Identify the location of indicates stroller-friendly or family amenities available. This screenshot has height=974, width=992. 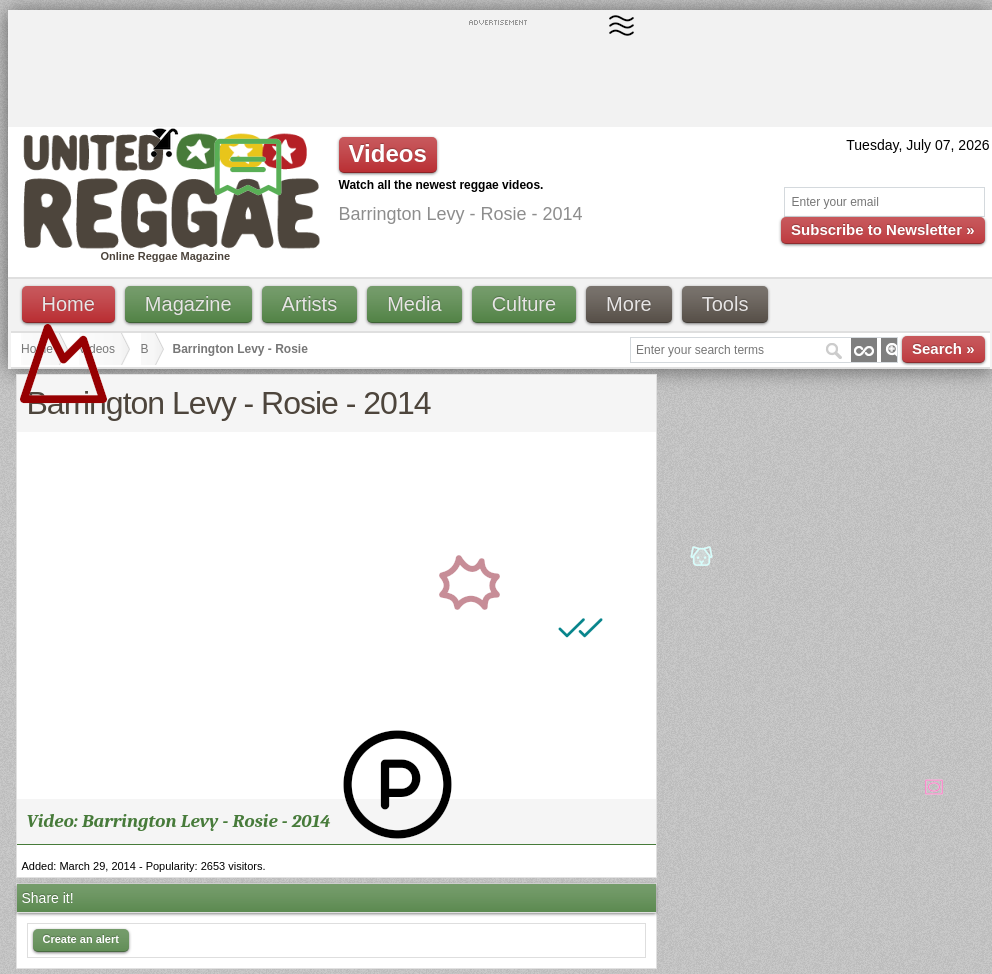
(163, 142).